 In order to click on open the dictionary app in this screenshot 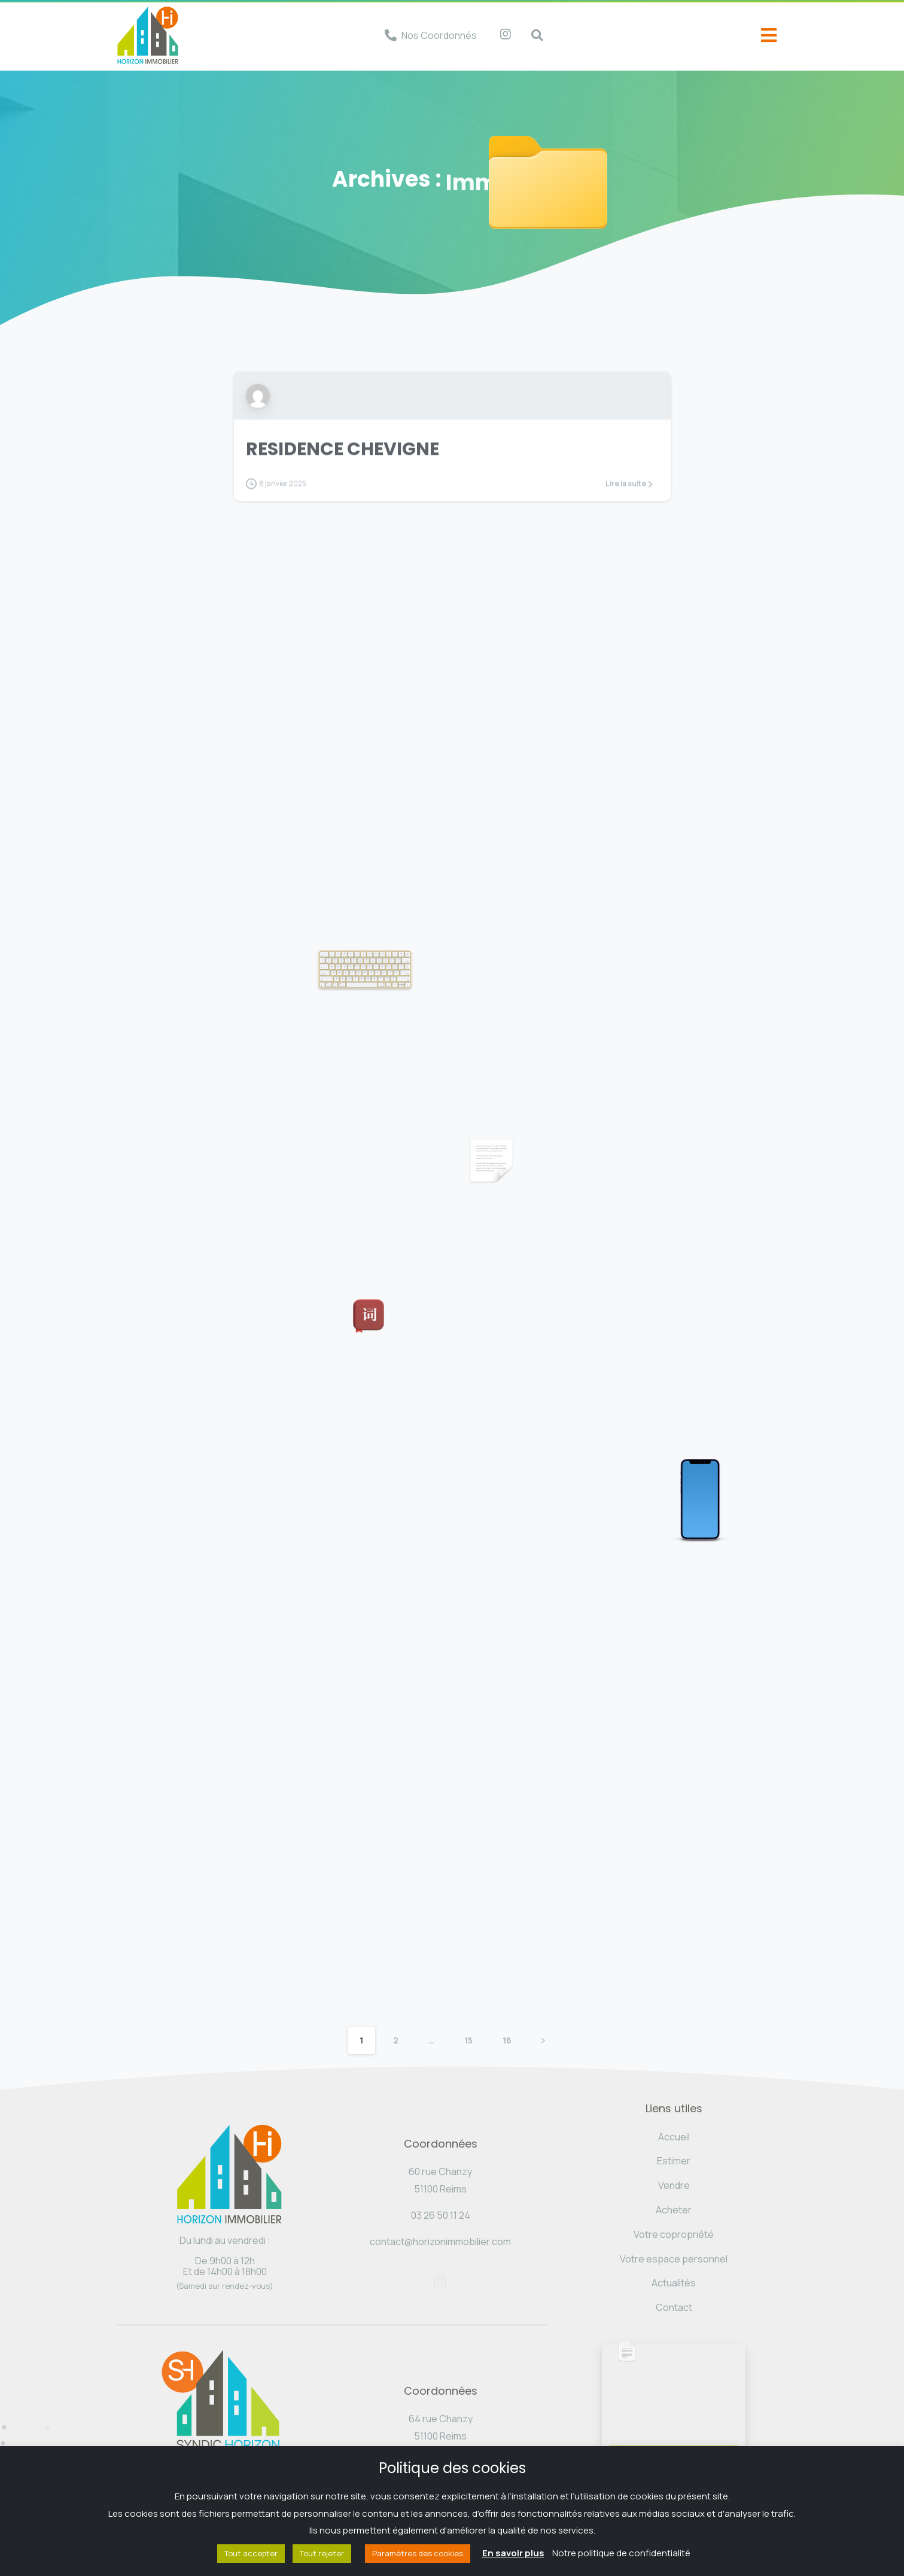, I will do `click(369, 1315)`.